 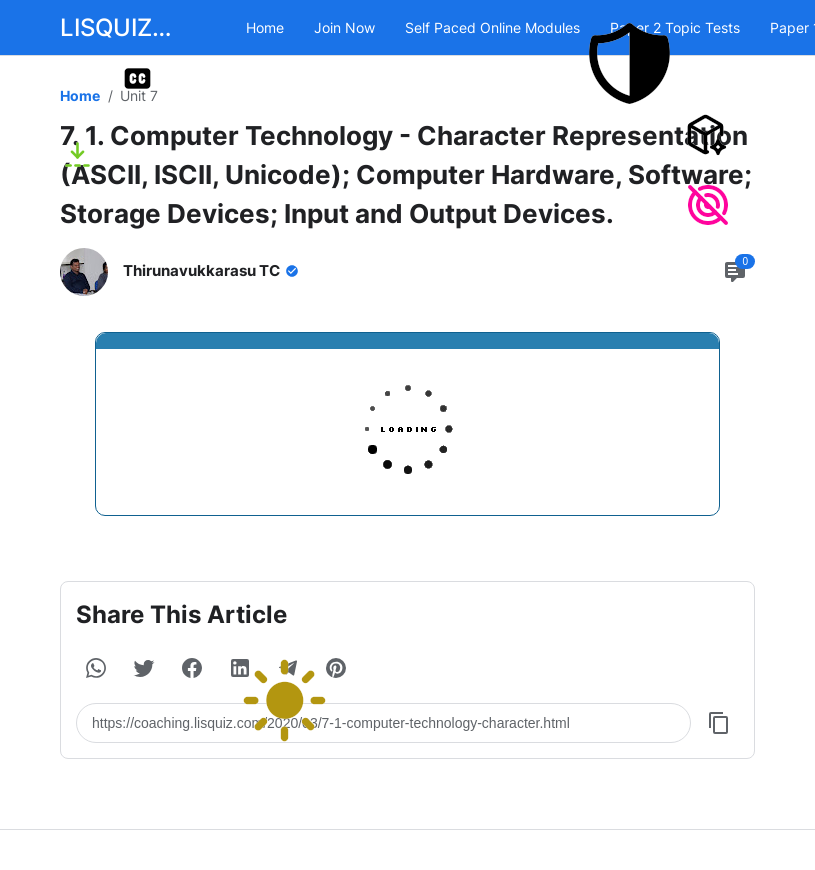 I want to click on indicates partial security or protection status, so click(x=629, y=63).